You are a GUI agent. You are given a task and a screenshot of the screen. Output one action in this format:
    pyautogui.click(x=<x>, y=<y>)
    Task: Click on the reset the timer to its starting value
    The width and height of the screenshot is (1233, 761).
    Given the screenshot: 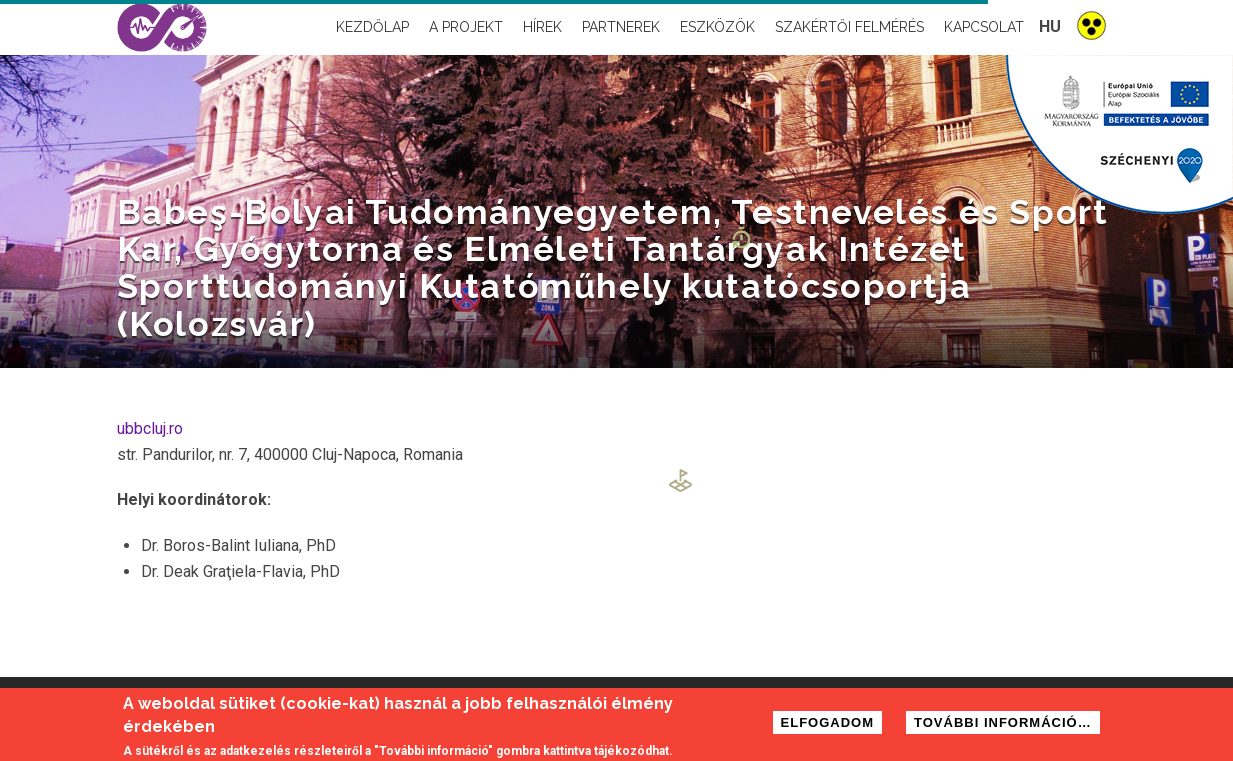 What is the action you would take?
    pyautogui.click(x=741, y=237)
    